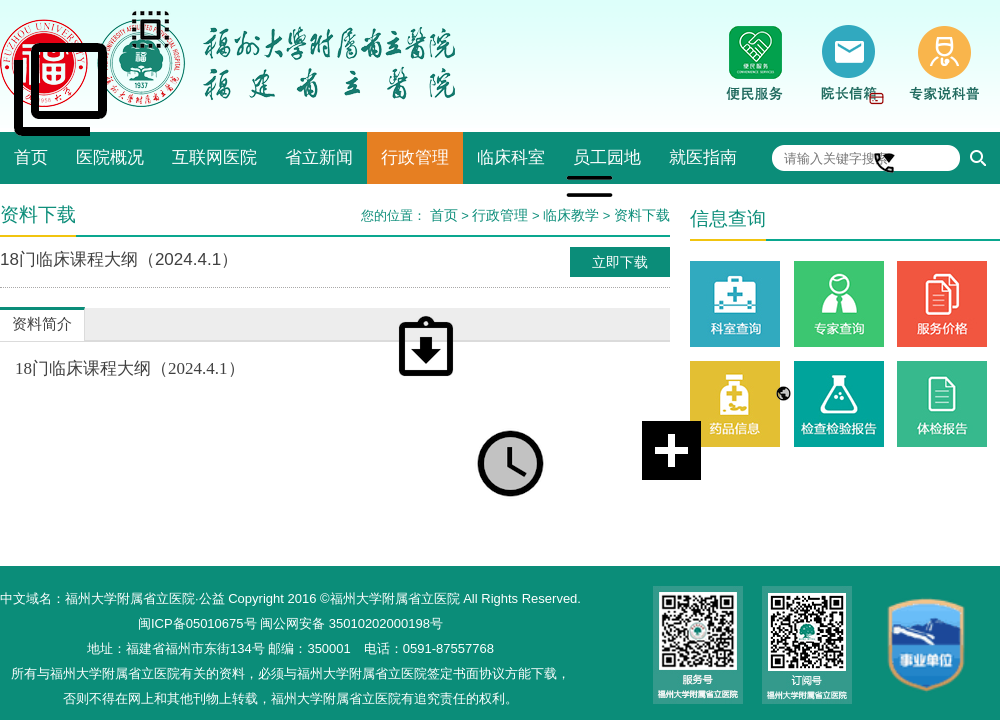  What do you see at coordinates (876, 98) in the screenshot?
I see `manage payment methods` at bounding box center [876, 98].